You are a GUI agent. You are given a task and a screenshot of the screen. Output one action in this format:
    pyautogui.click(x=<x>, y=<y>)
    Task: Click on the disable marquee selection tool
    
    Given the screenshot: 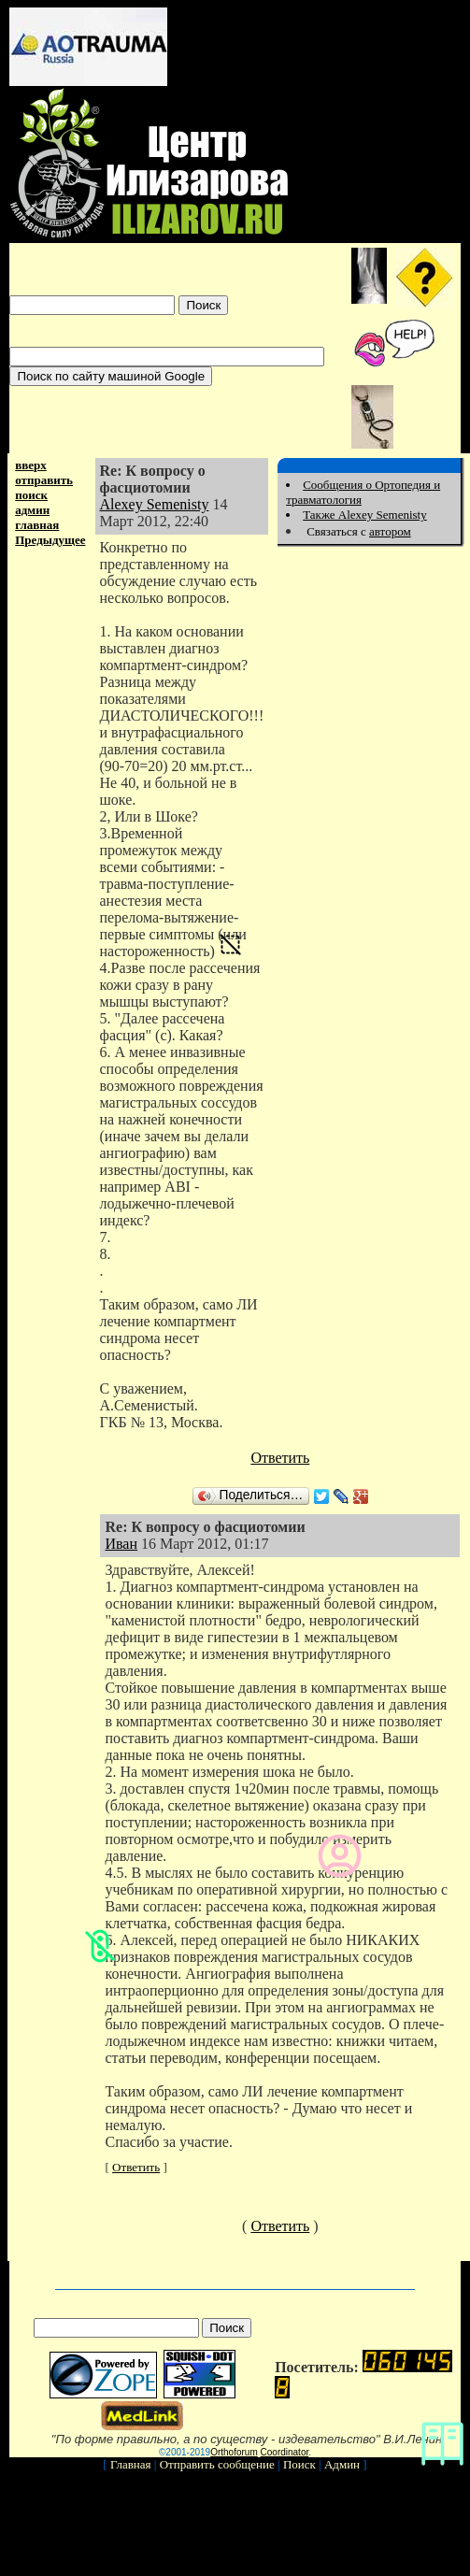 What is the action you would take?
    pyautogui.click(x=230, y=944)
    